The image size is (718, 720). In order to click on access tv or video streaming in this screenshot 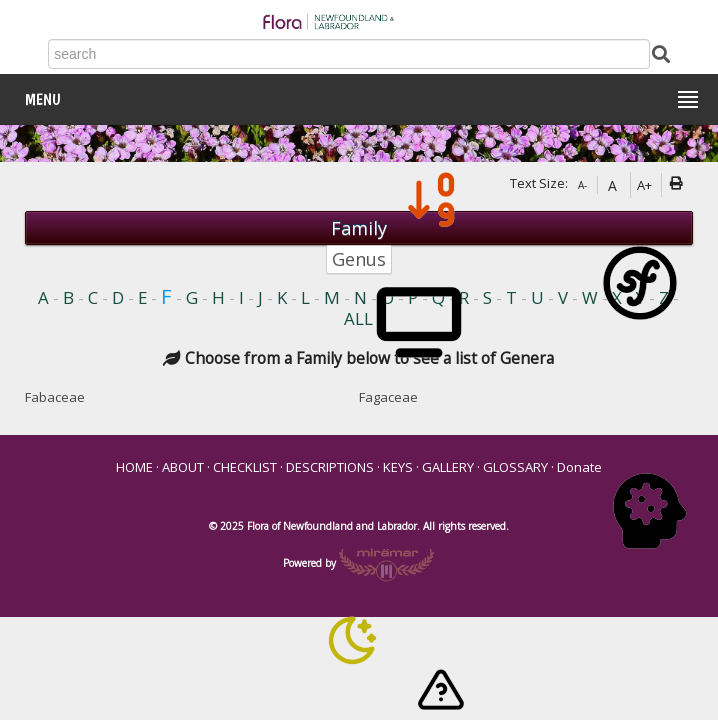, I will do `click(419, 320)`.